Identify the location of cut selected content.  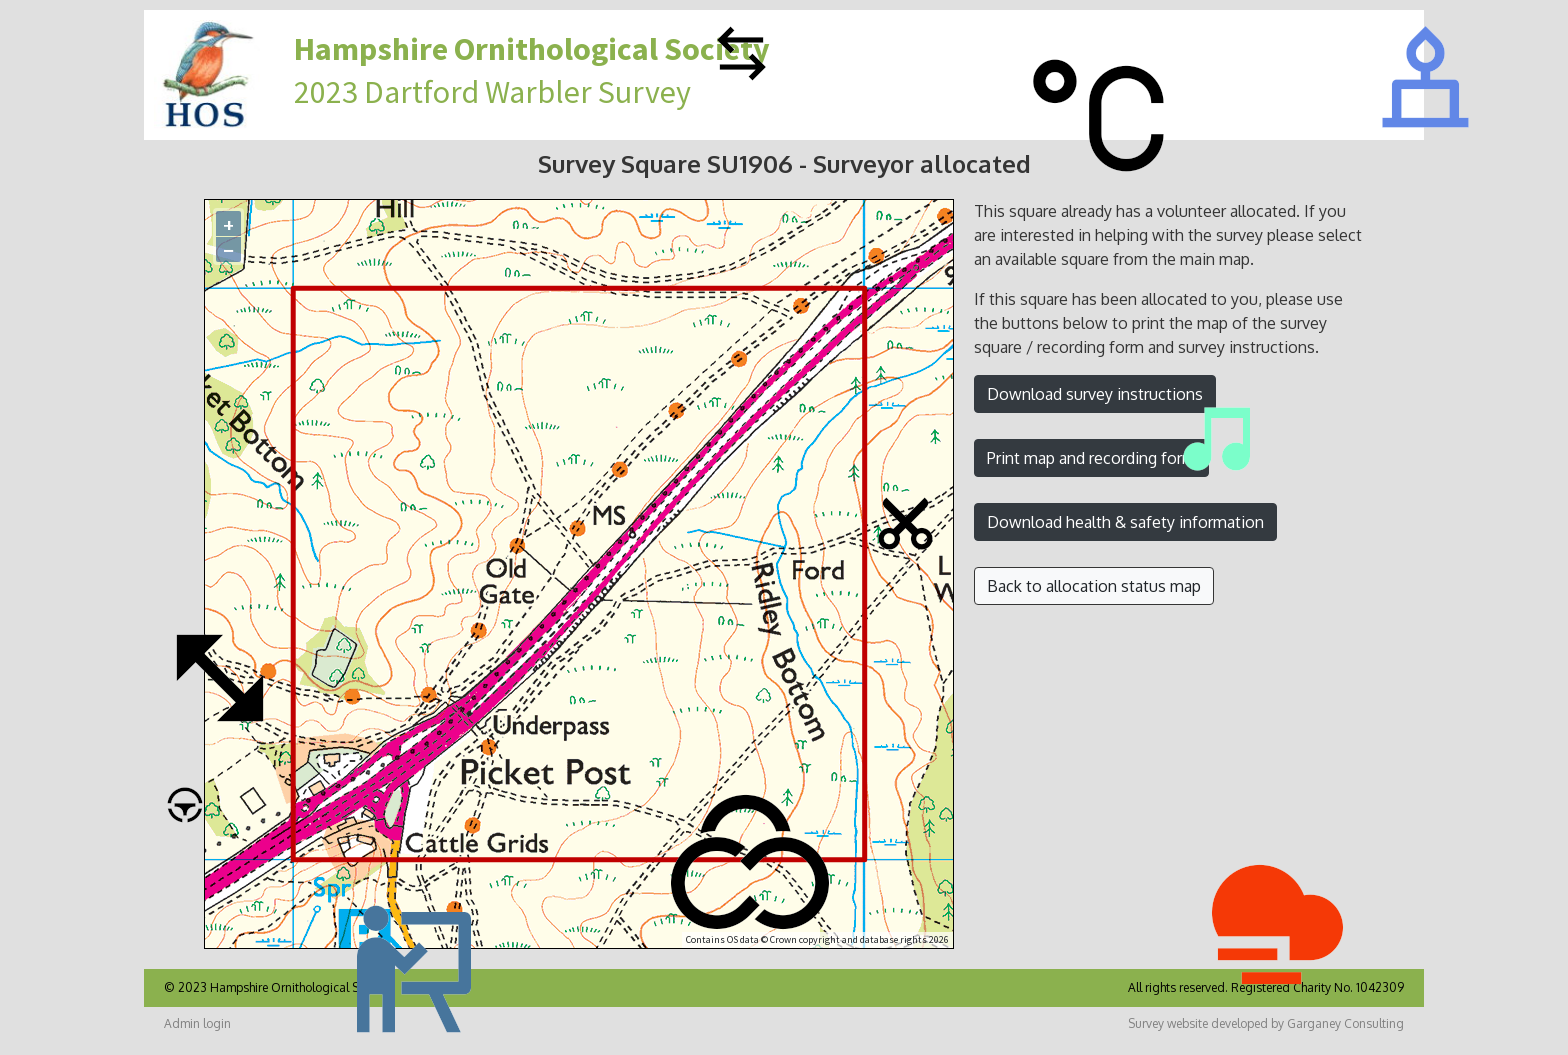
(905, 522).